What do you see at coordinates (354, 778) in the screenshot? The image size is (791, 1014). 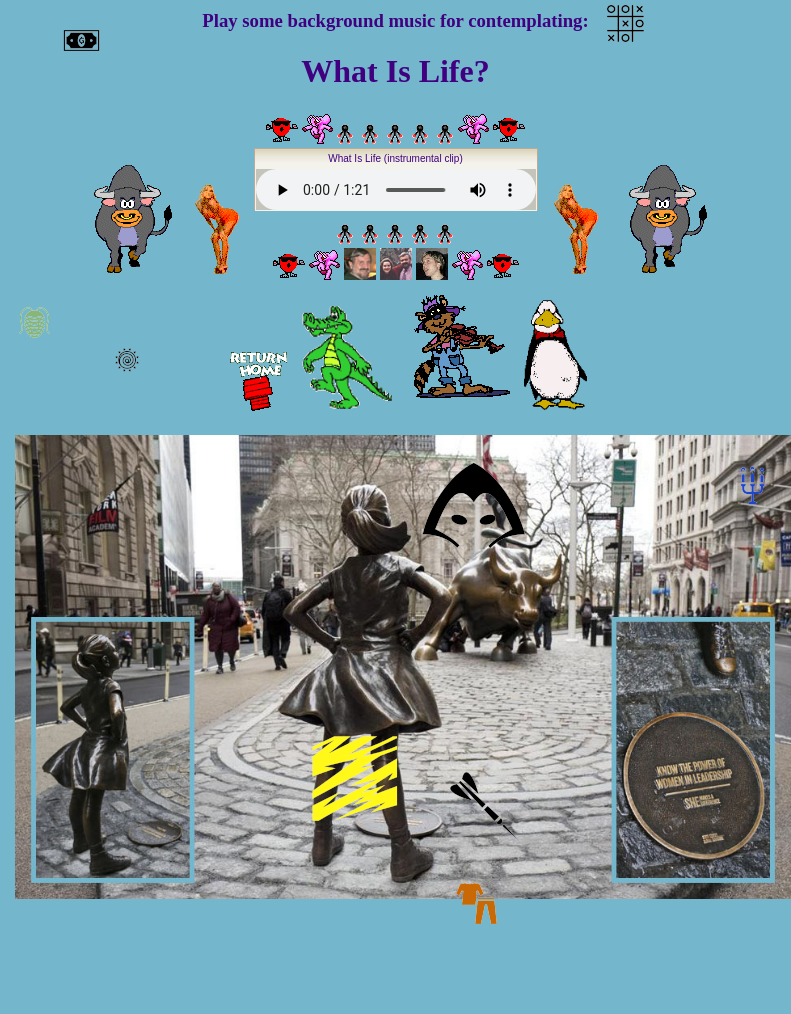 I see `indicates signal interference or connection static` at bounding box center [354, 778].